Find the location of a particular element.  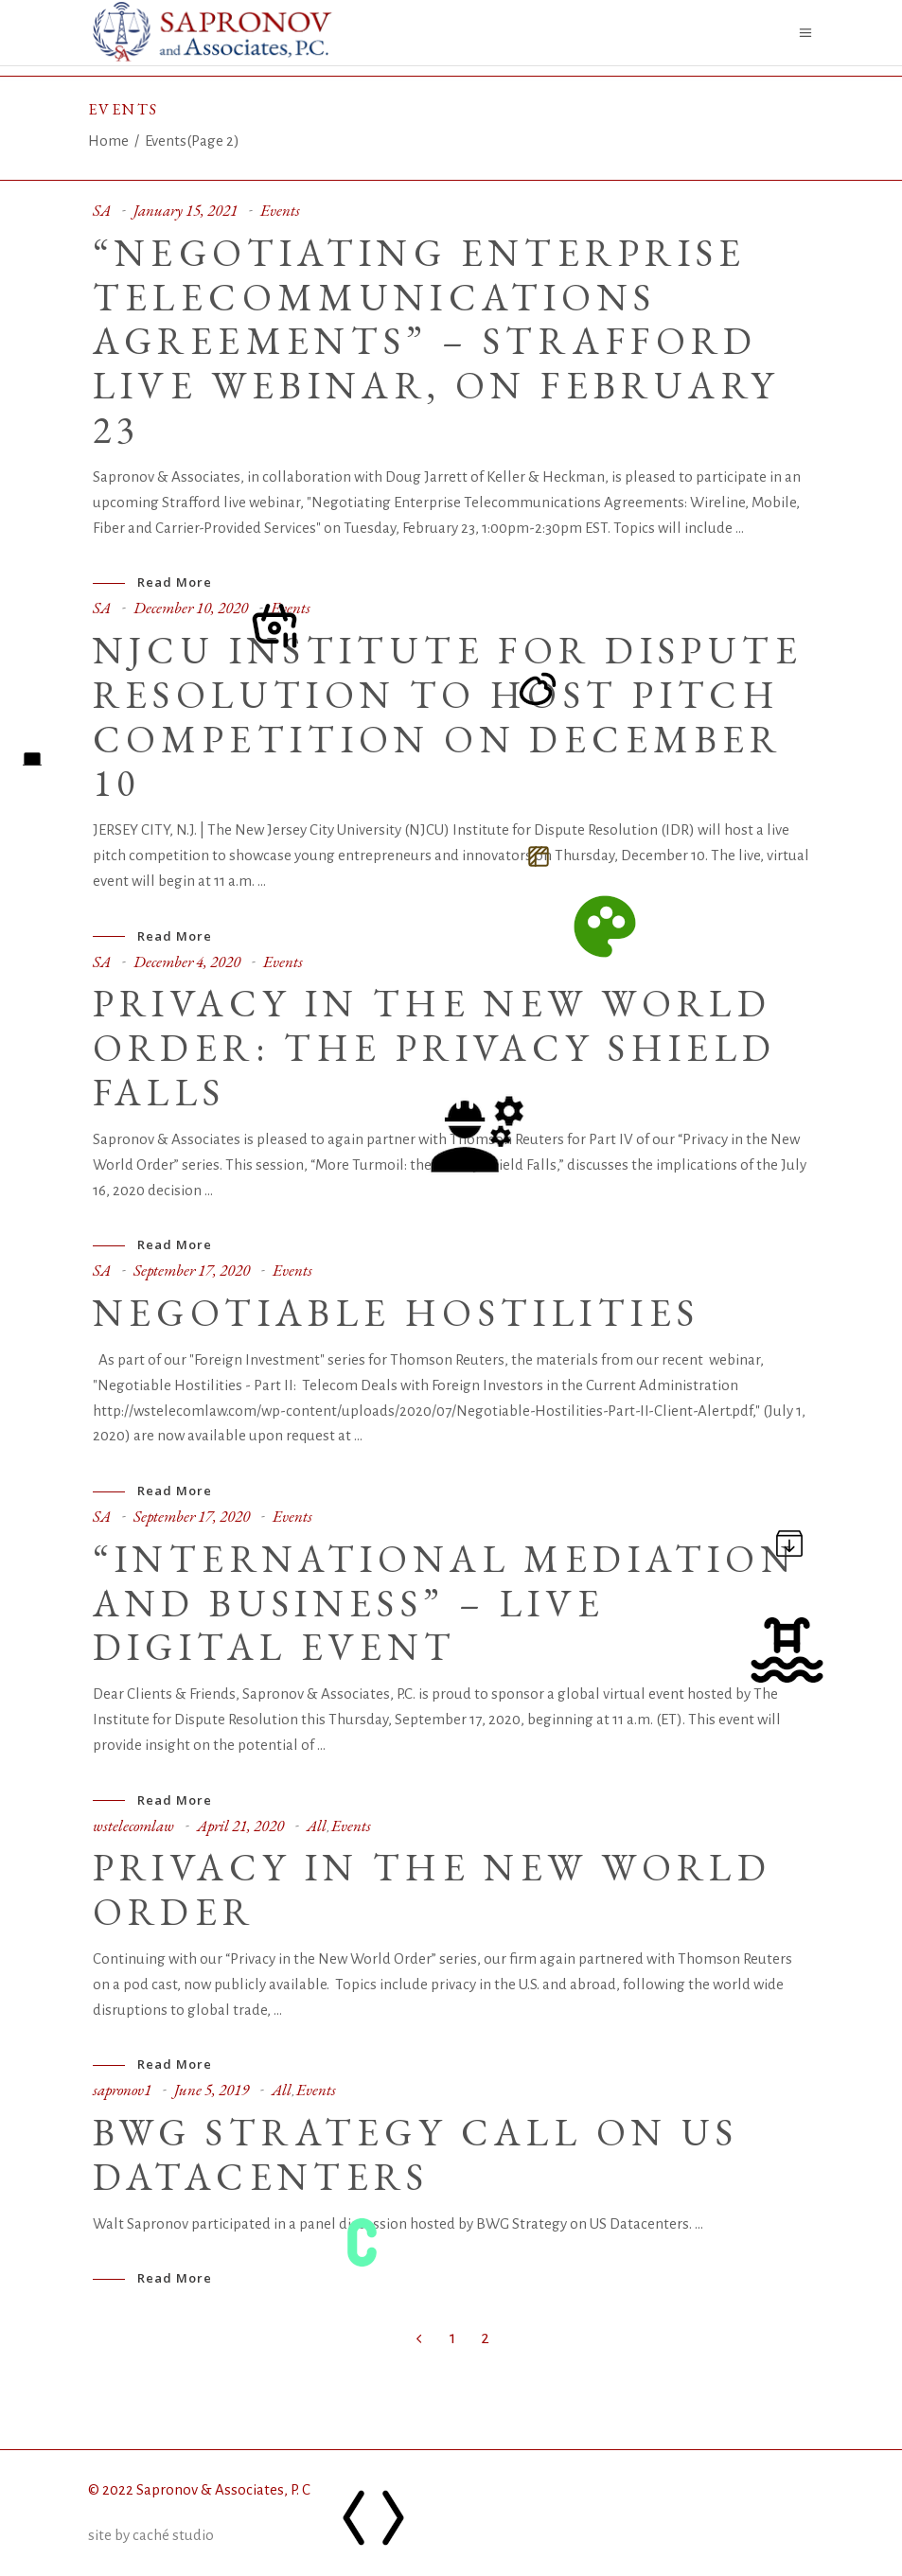

open weibo app is located at coordinates (538, 689).